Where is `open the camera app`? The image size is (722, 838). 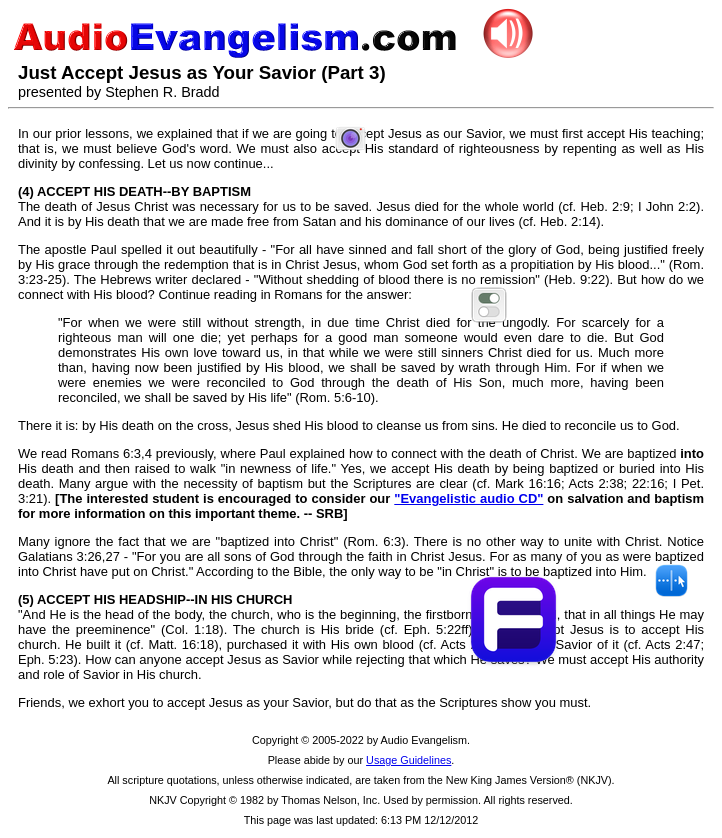
open the camera app is located at coordinates (350, 138).